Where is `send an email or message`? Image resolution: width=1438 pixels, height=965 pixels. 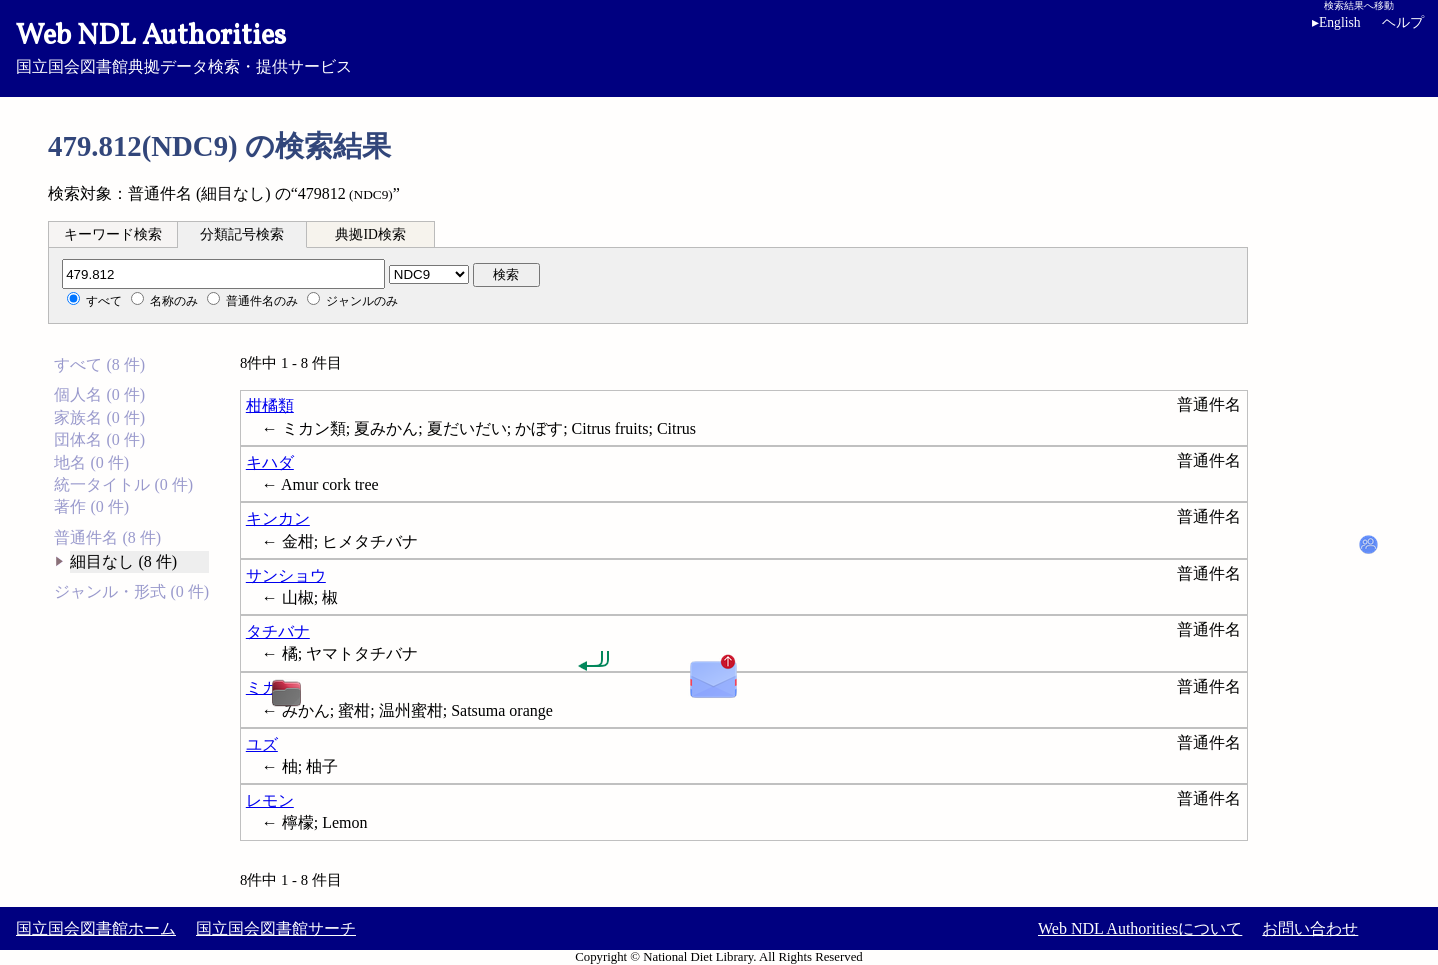
send an email or message is located at coordinates (713, 679).